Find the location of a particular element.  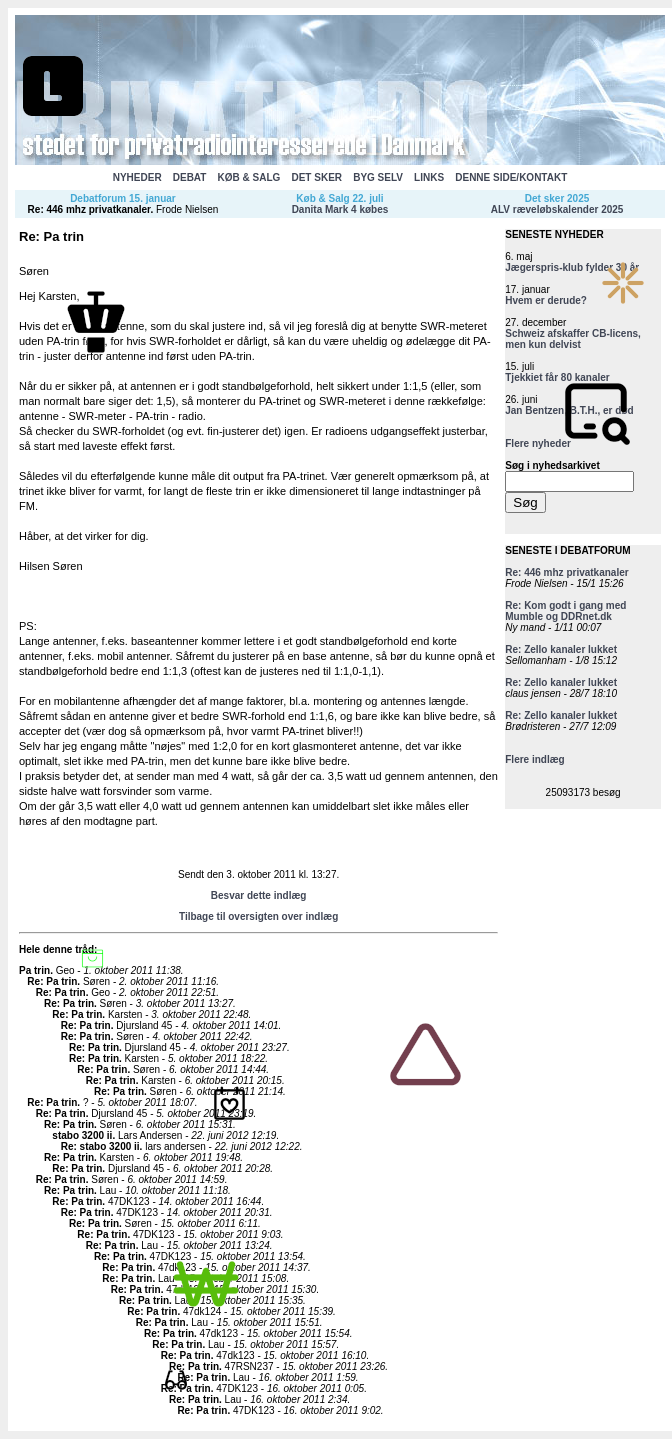

warning or alert indicator is located at coordinates (425, 1056).